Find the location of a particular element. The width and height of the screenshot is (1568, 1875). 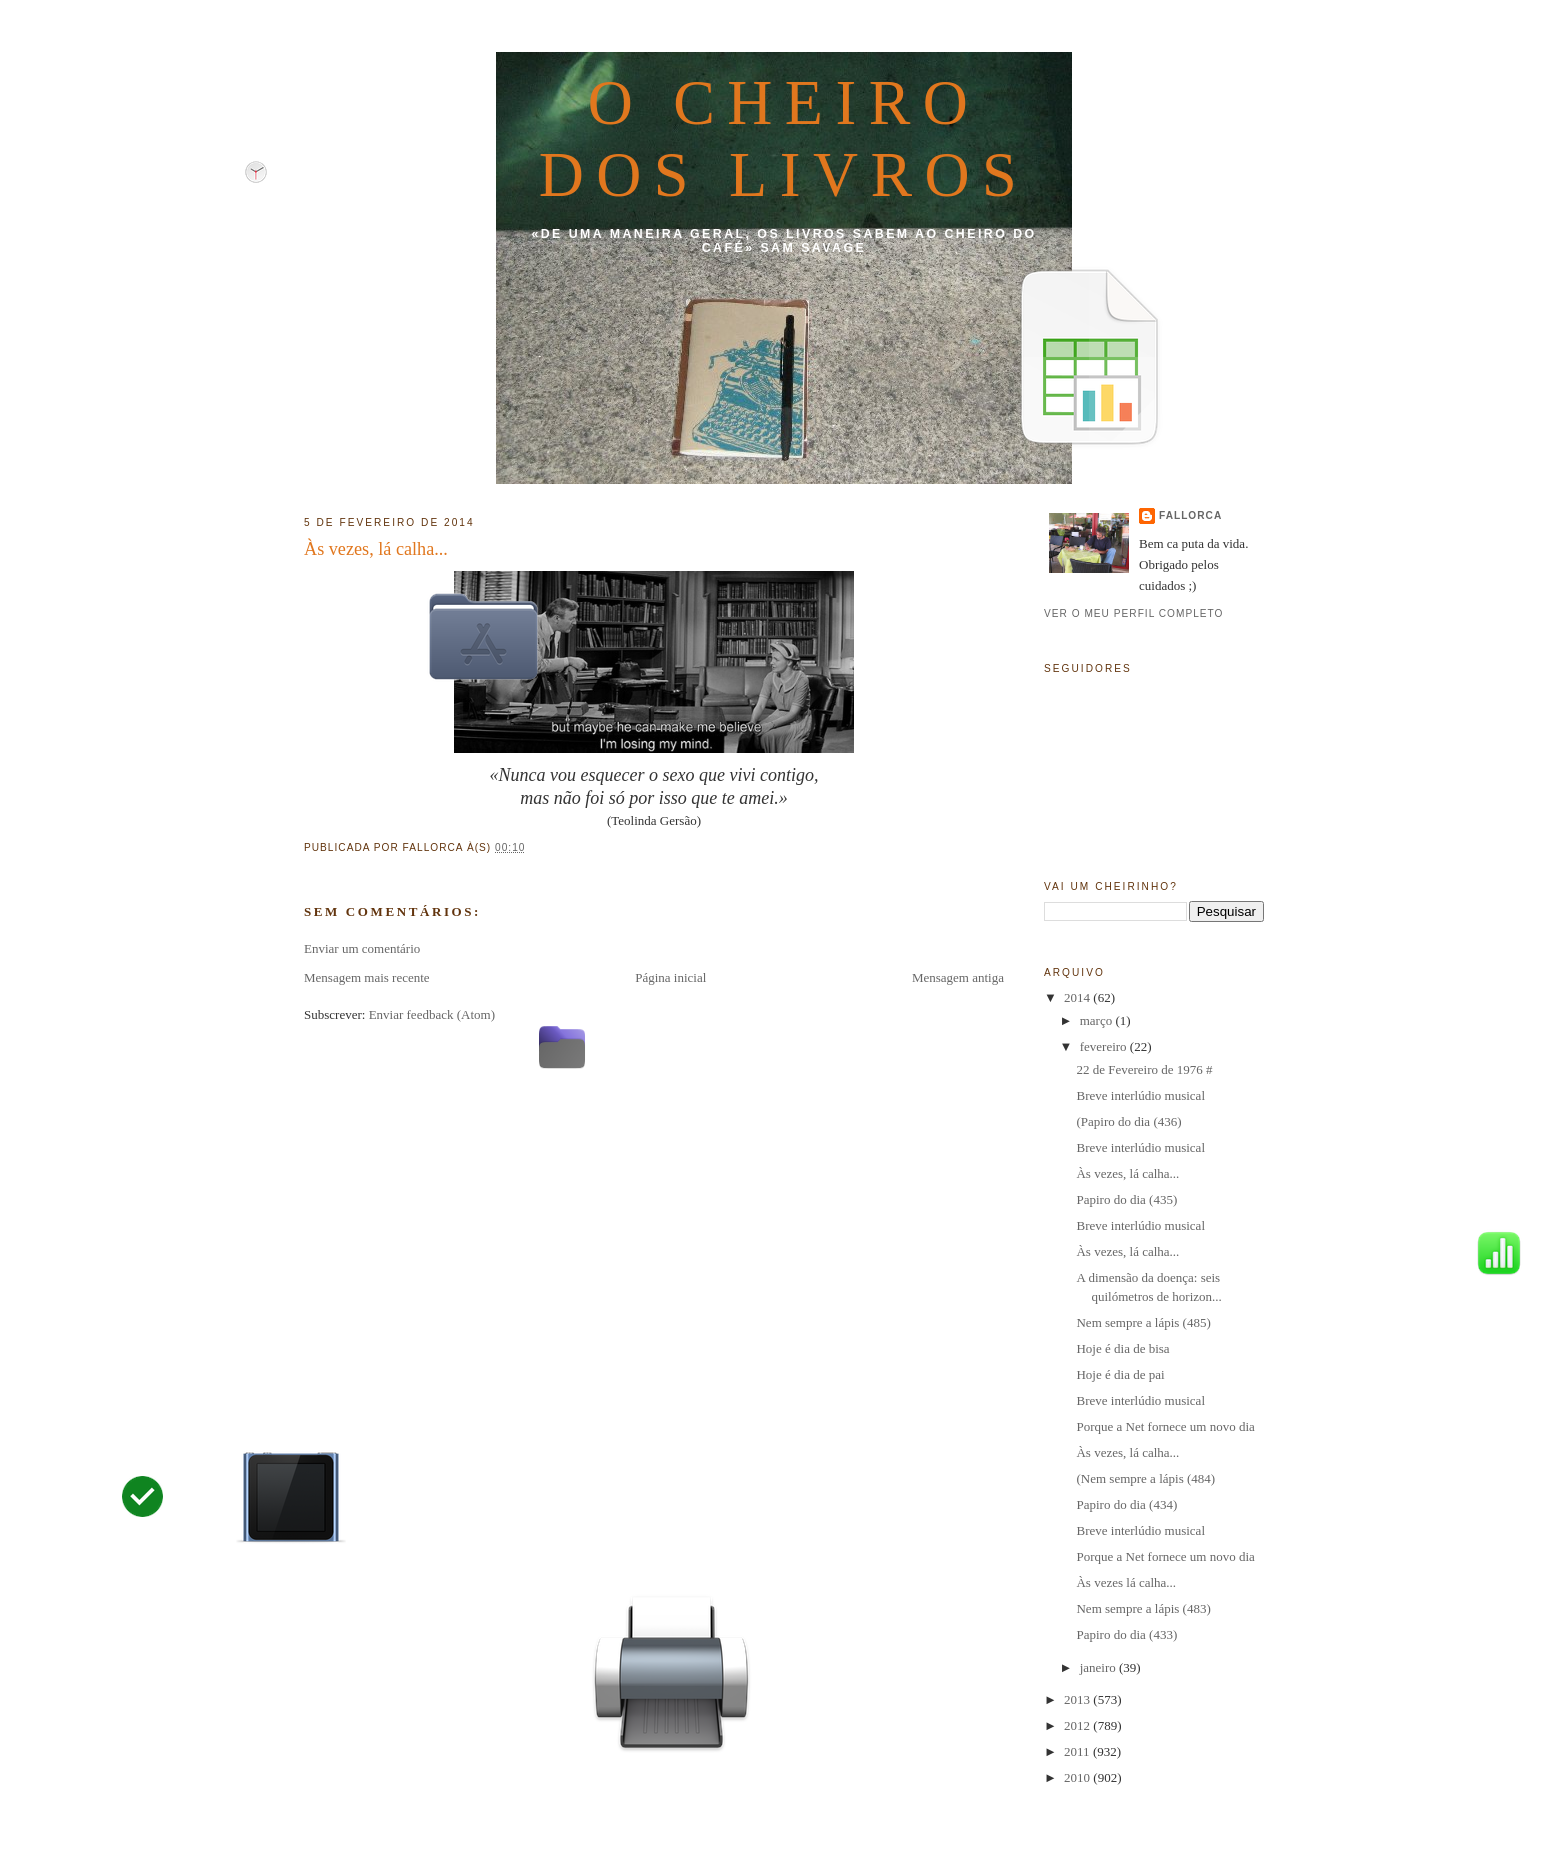

add a new printer to your system is located at coordinates (671, 1672).